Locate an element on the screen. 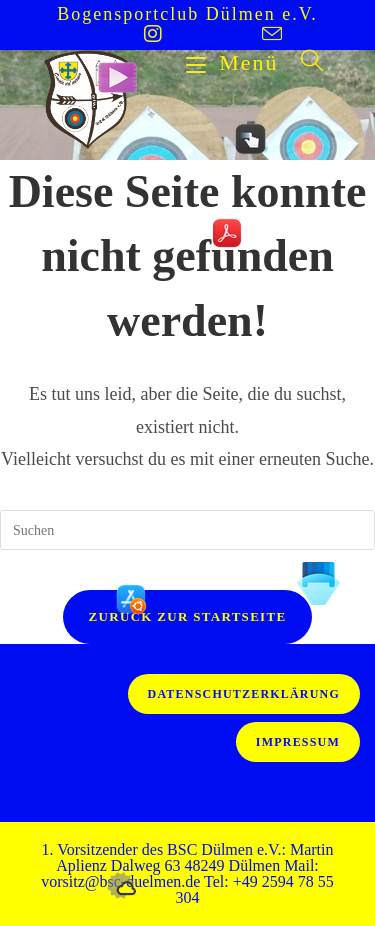  open the GNOME Videos (Totem) media player is located at coordinates (117, 77).